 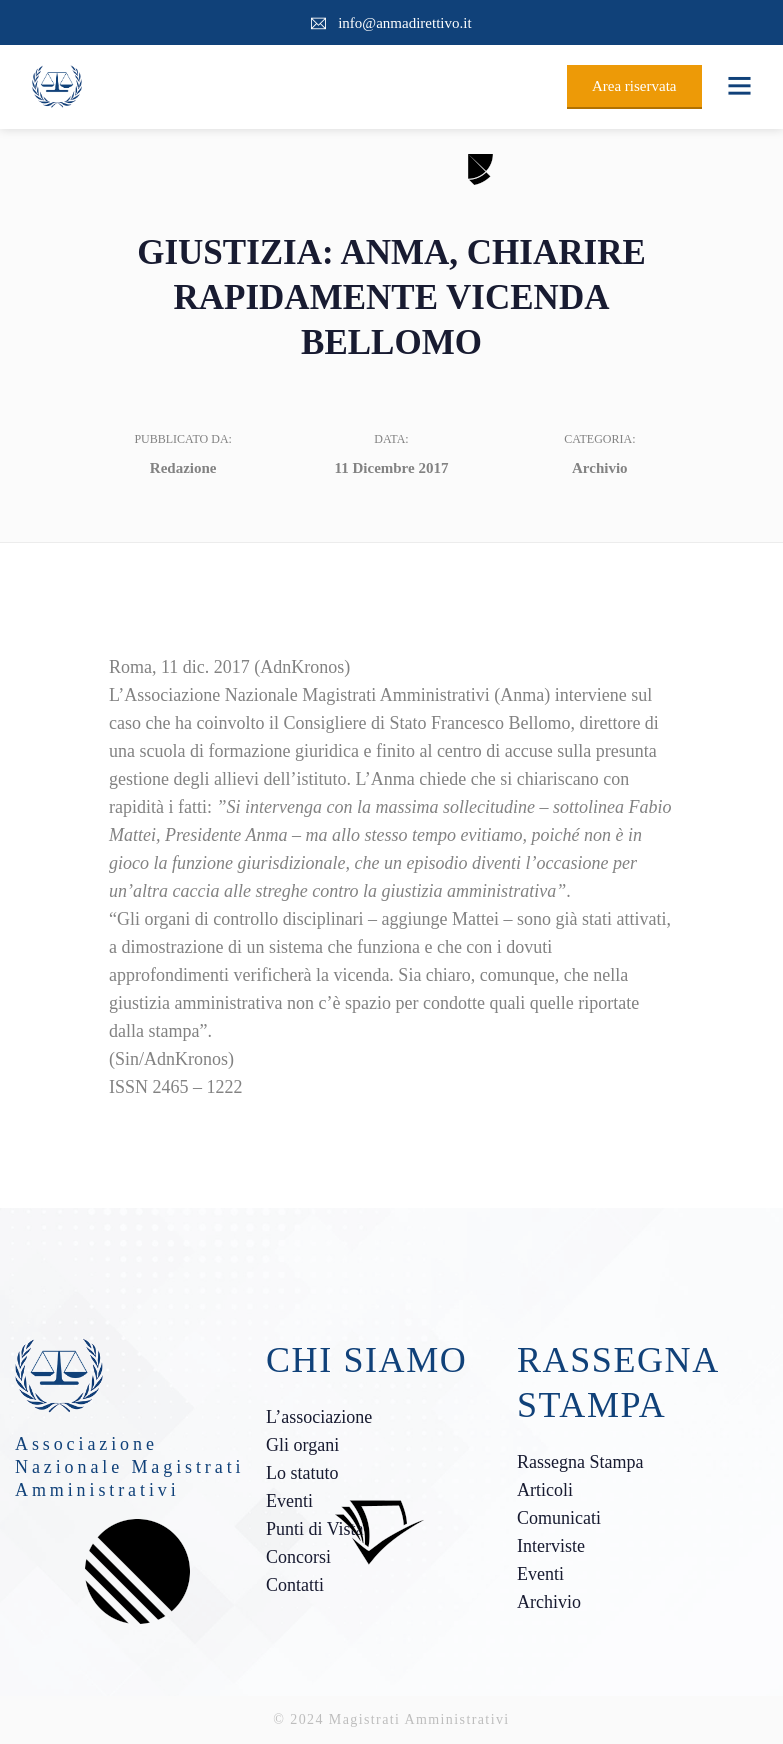 I want to click on open Poetry package manager, so click(x=480, y=169).